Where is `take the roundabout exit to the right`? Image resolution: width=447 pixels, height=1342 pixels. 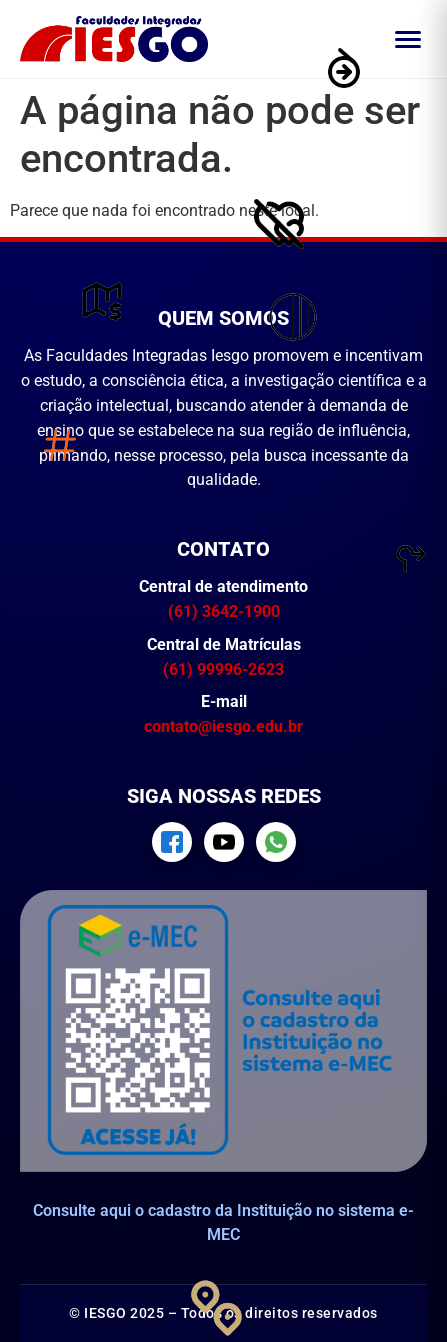 take the roundabout exit to the right is located at coordinates (411, 558).